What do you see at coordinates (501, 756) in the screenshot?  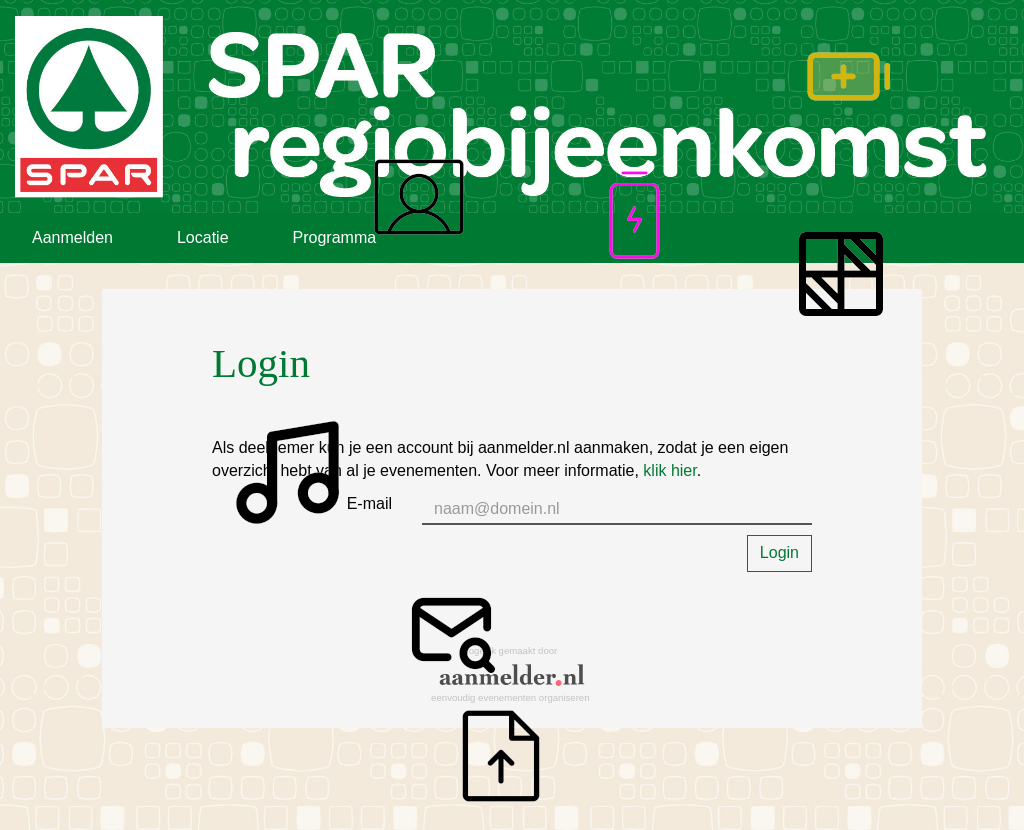 I see `upload a file` at bounding box center [501, 756].